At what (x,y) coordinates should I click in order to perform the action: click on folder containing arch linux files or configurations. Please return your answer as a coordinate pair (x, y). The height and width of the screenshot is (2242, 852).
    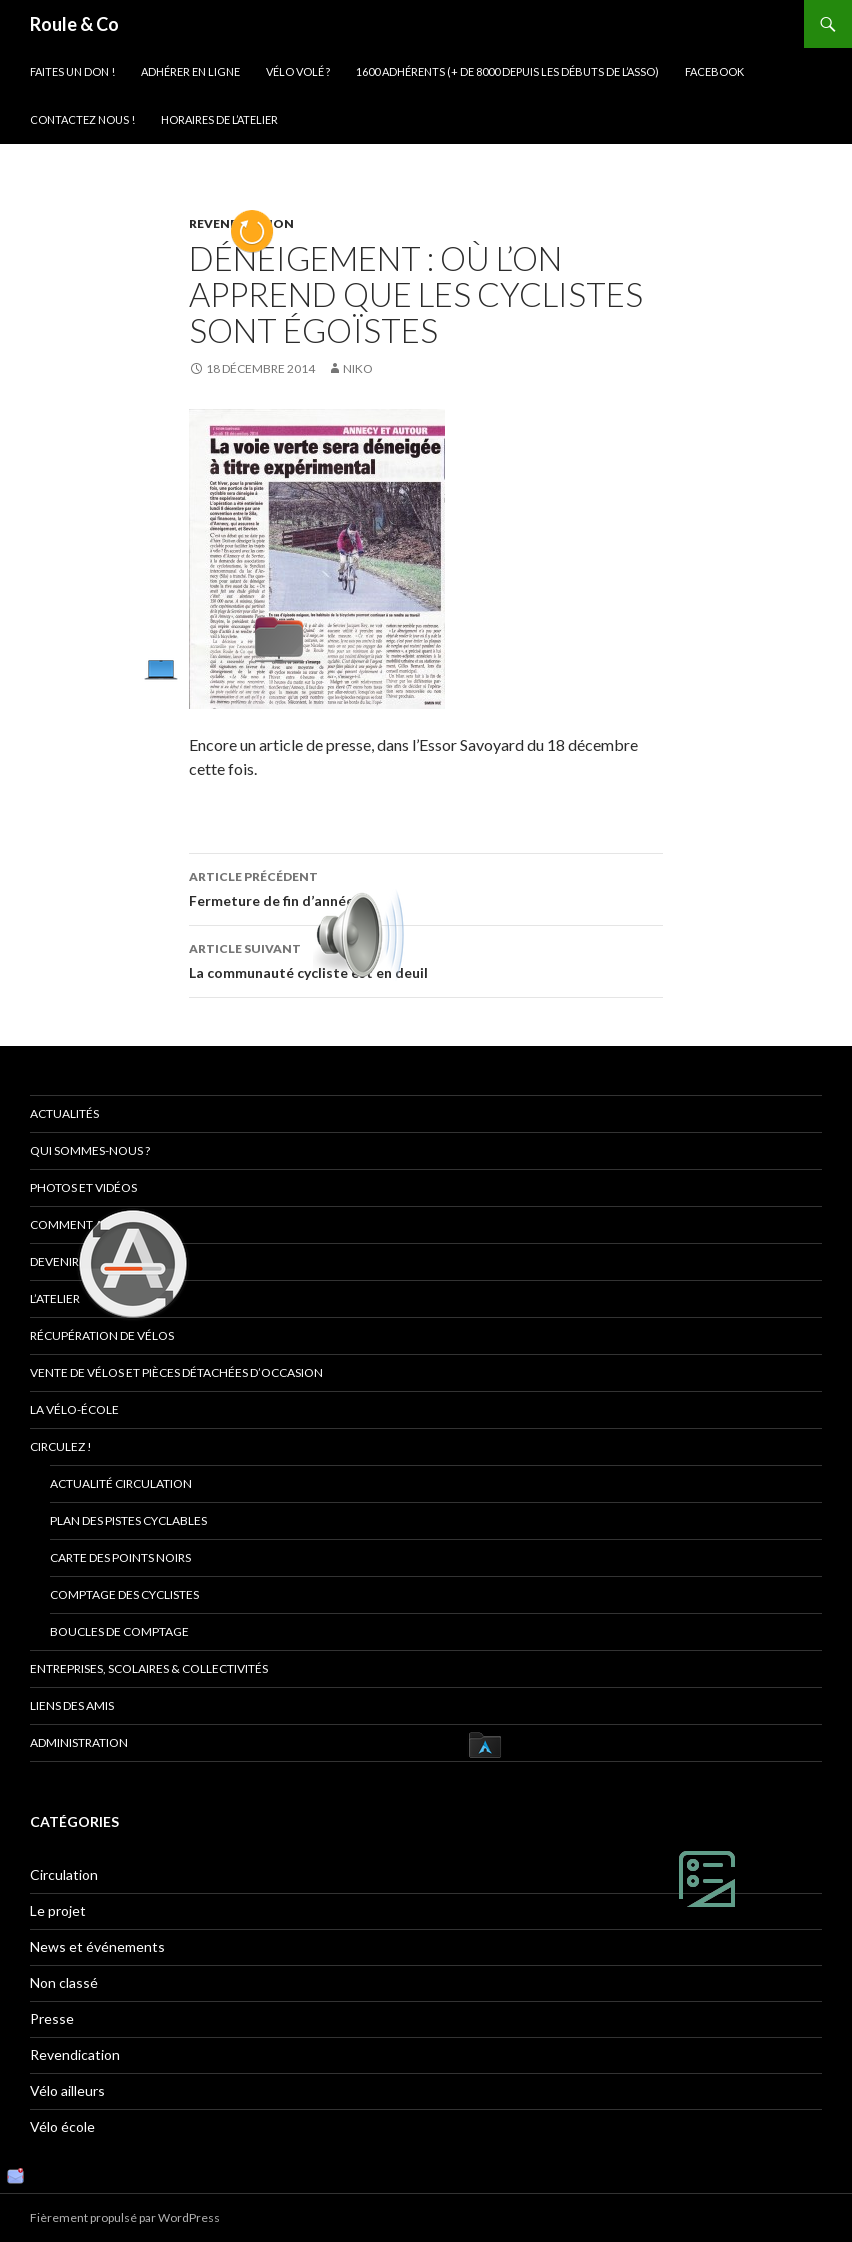
    Looking at the image, I should click on (485, 1746).